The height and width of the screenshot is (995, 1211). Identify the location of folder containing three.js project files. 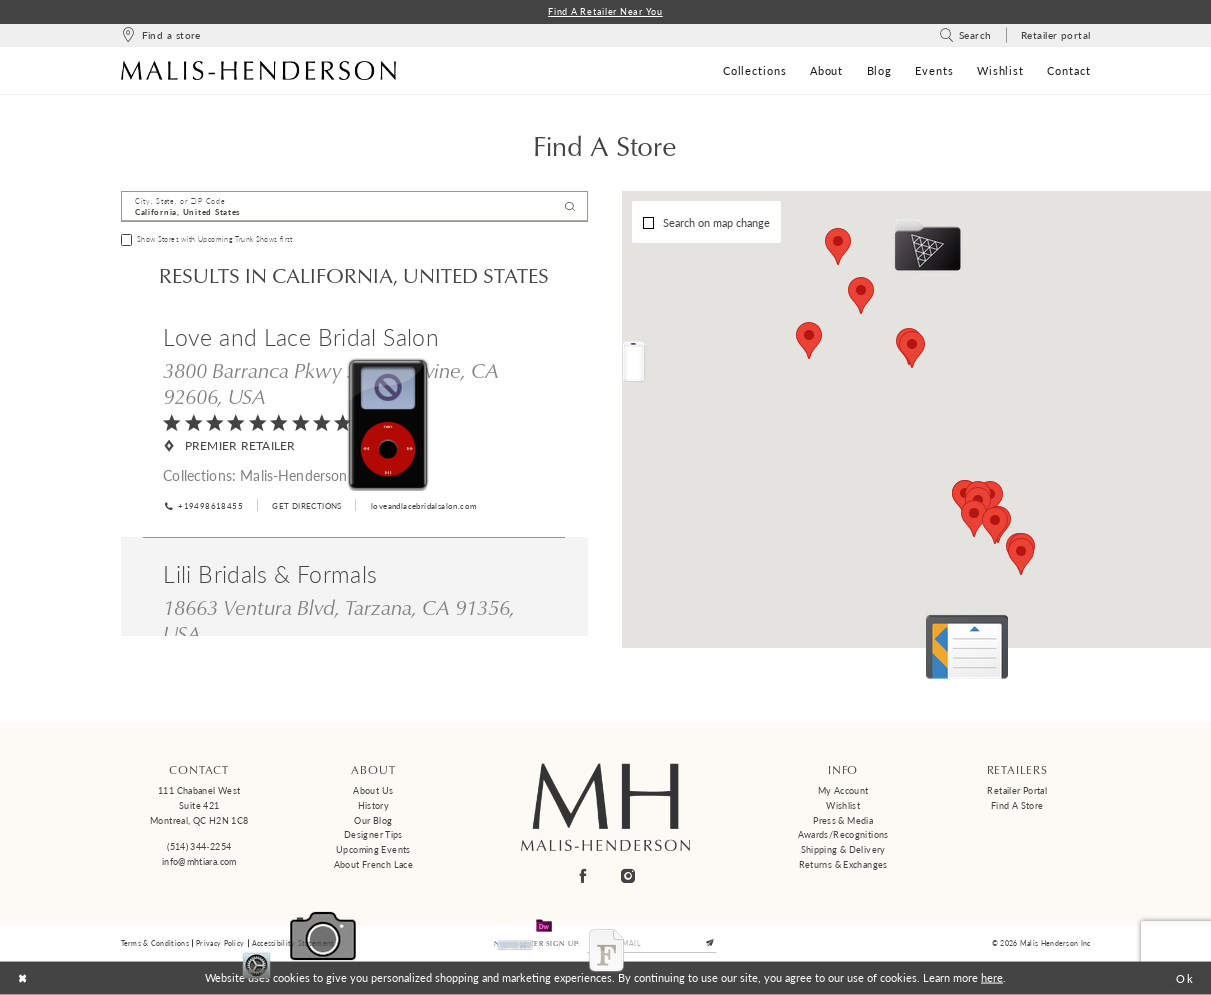
(927, 246).